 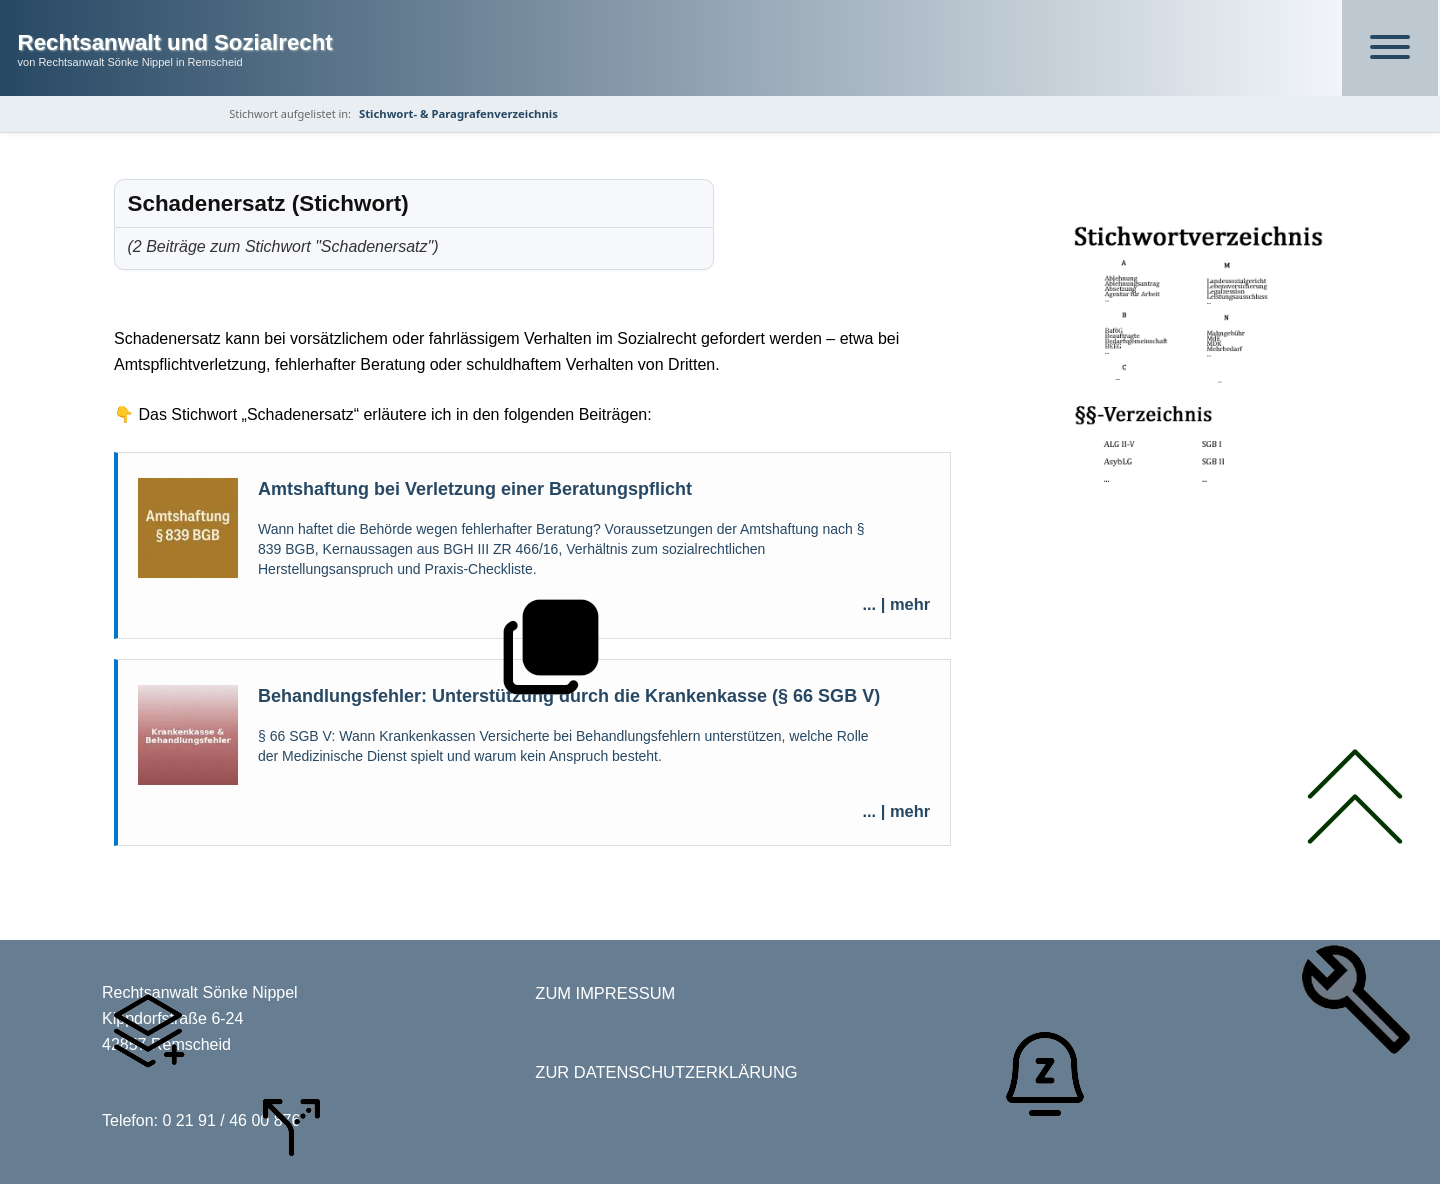 I want to click on collapse or minimize an expanded section, so click(x=1355, y=801).